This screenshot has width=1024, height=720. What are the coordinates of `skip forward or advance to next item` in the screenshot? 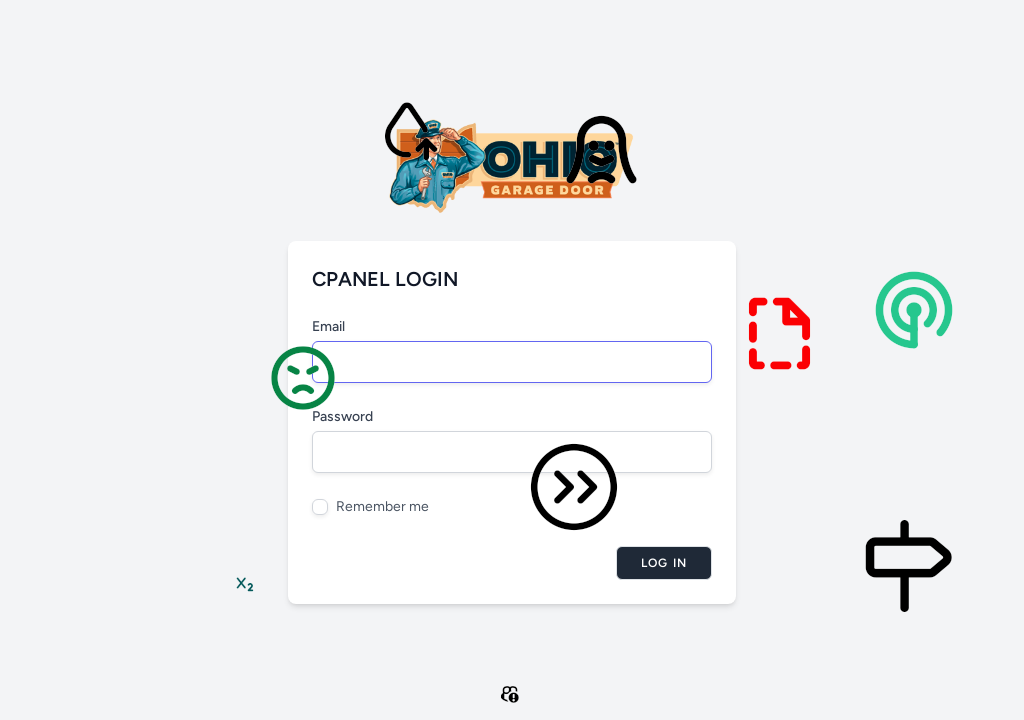 It's located at (574, 487).